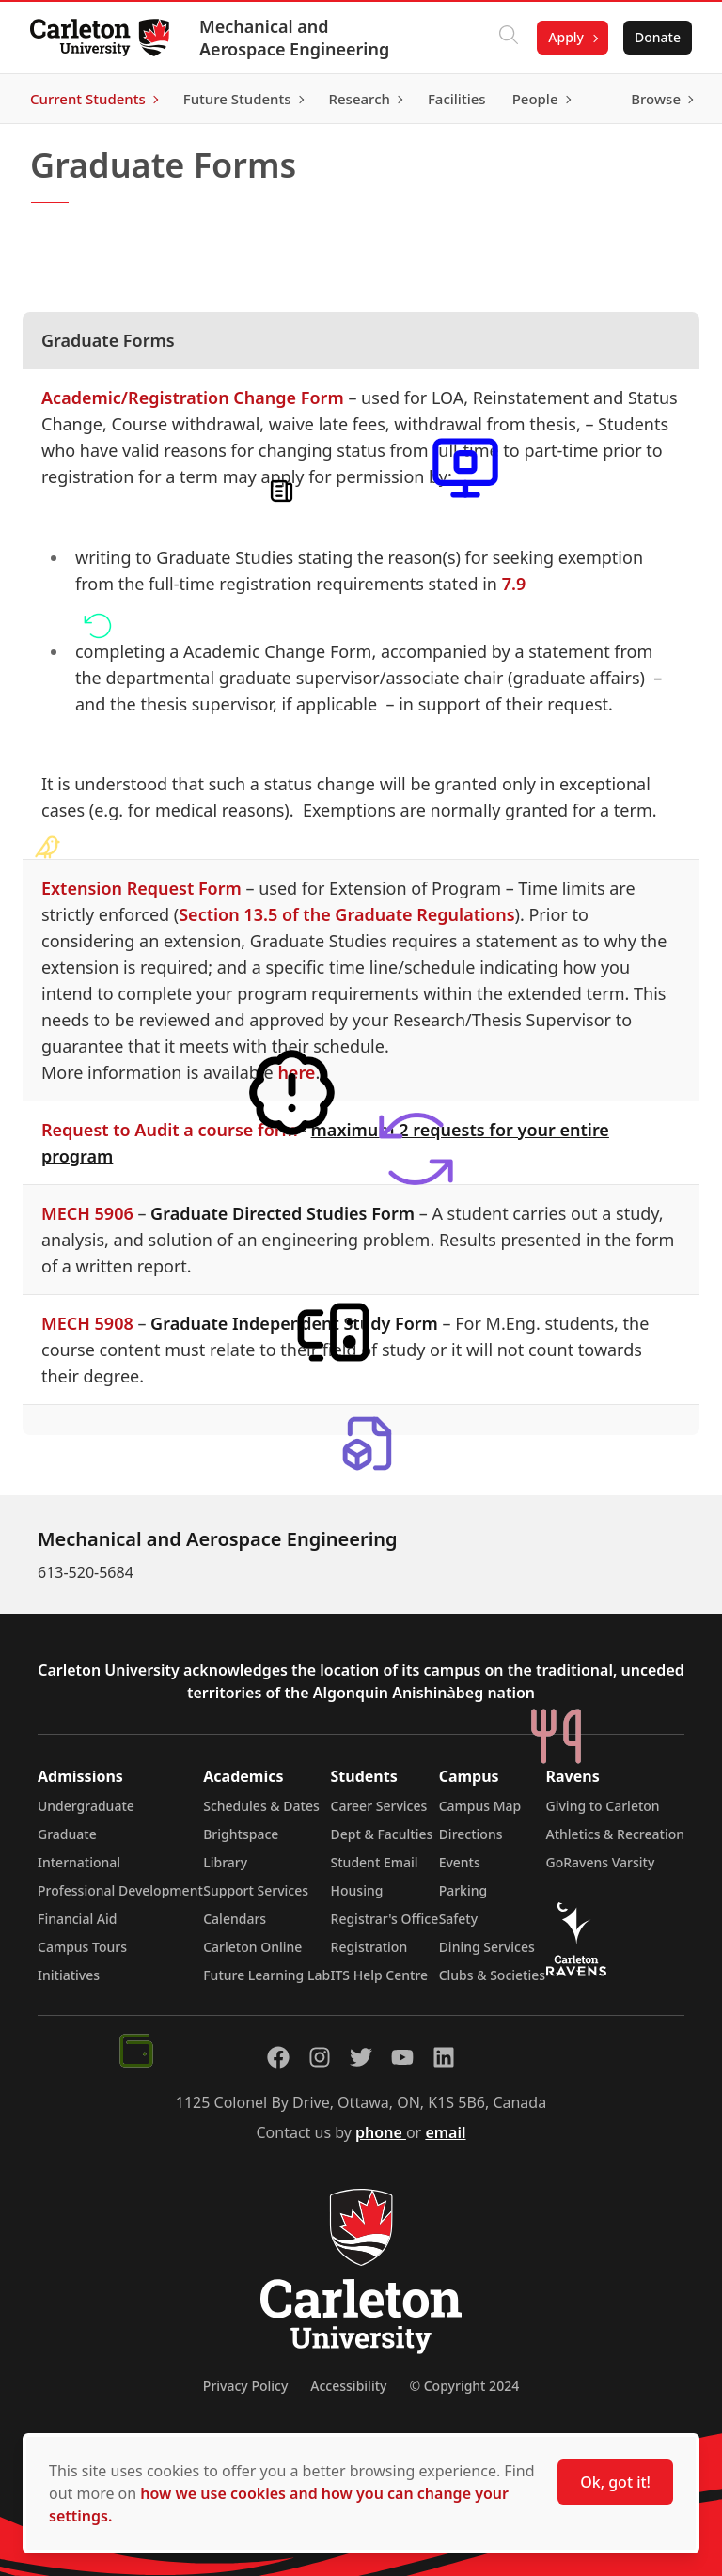 Image resolution: width=722 pixels, height=2576 pixels. Describe the element at coordinates (291, 1092) in the screenshot. I see `indicates an alert or warning notification` at that location.